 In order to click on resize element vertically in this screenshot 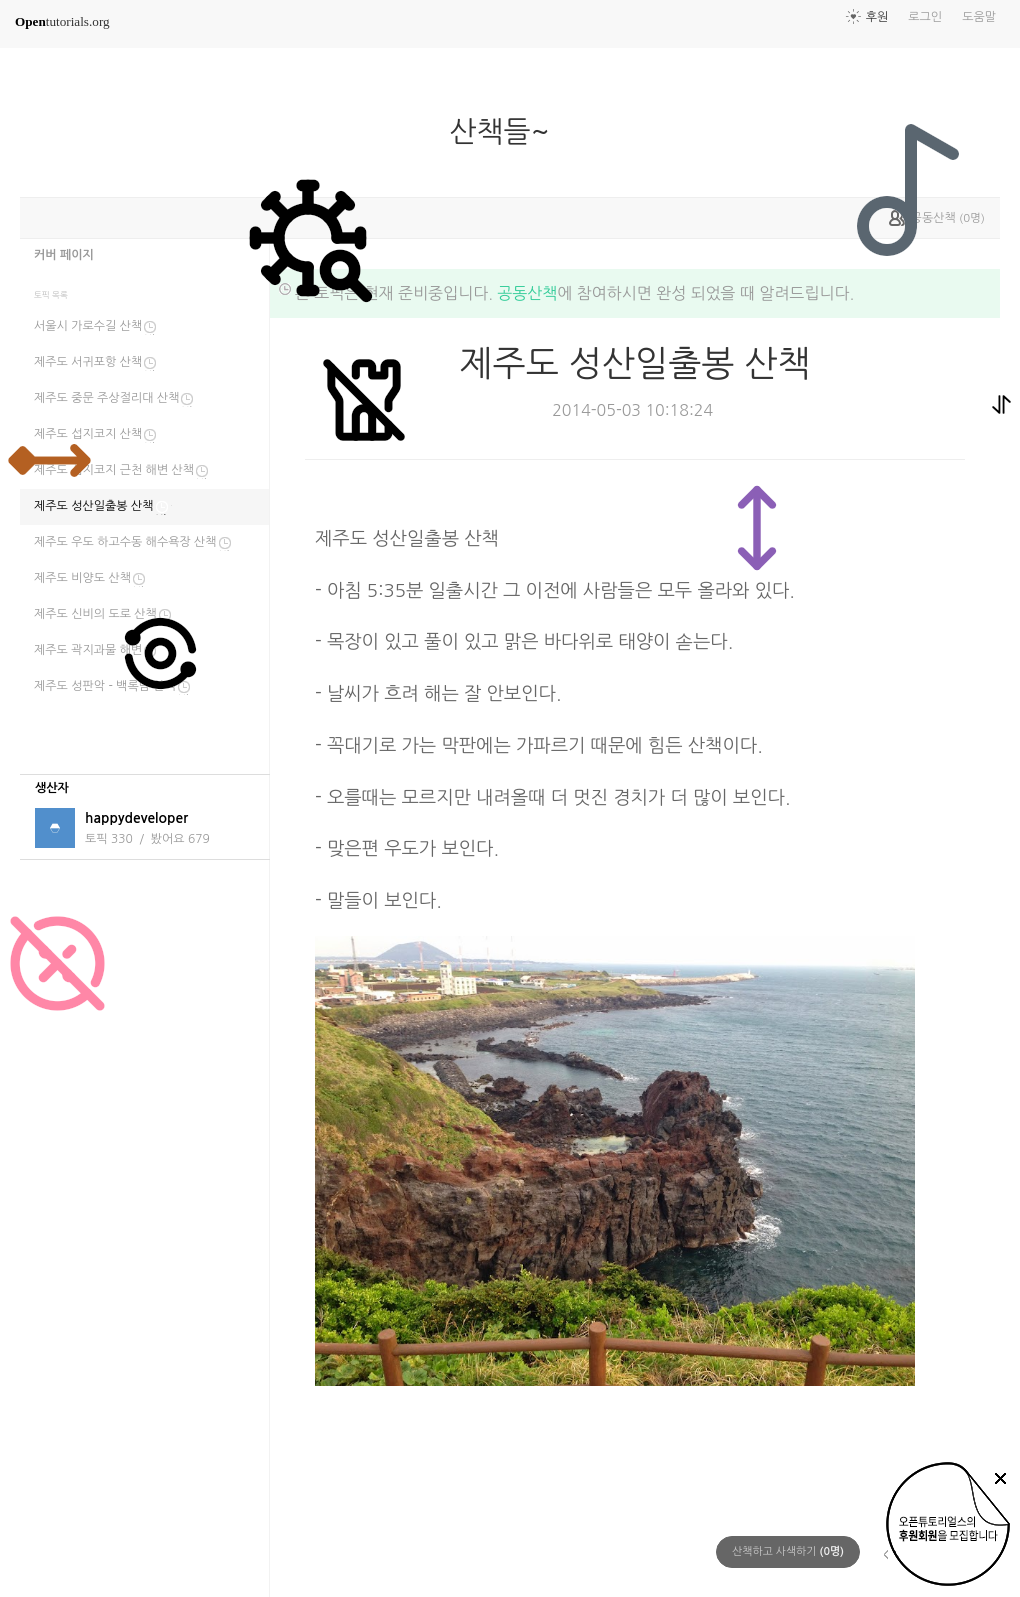, I will do `click(757, 528)`.